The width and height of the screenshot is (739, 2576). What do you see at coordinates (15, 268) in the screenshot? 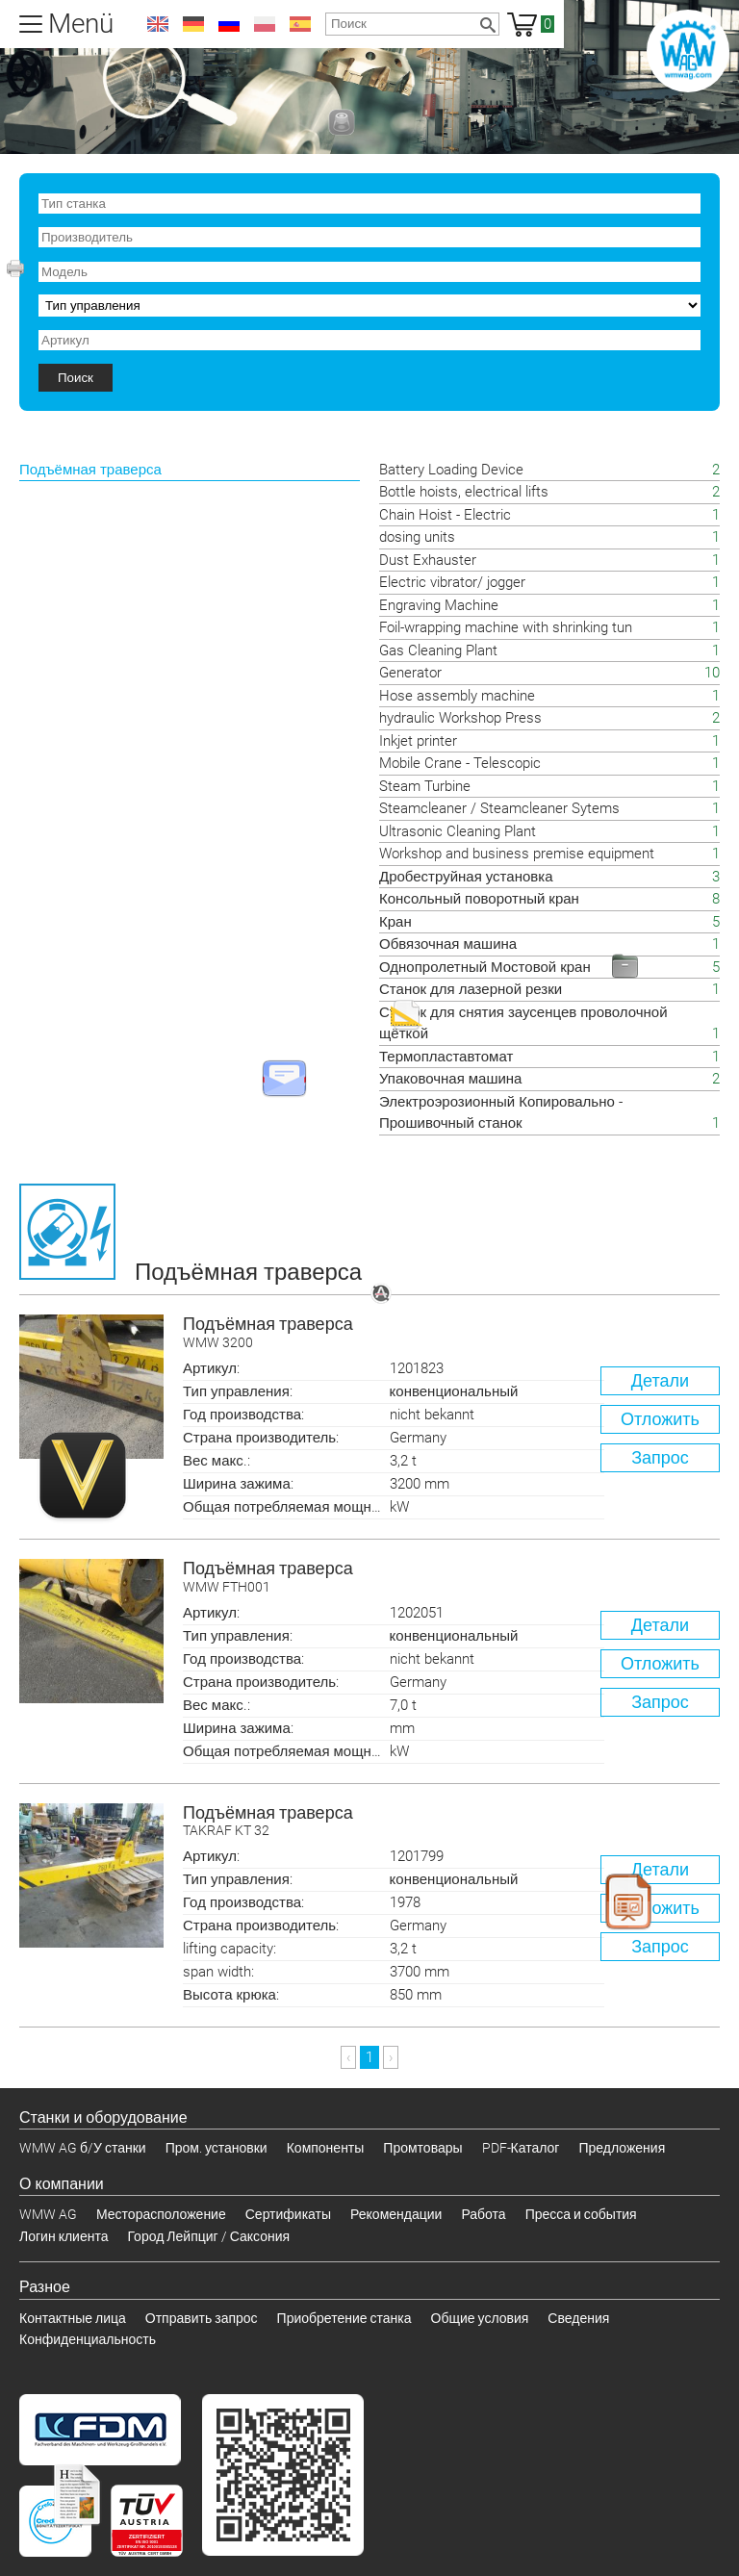
I see `connect to a network printer` at bounding box center [15, 268].